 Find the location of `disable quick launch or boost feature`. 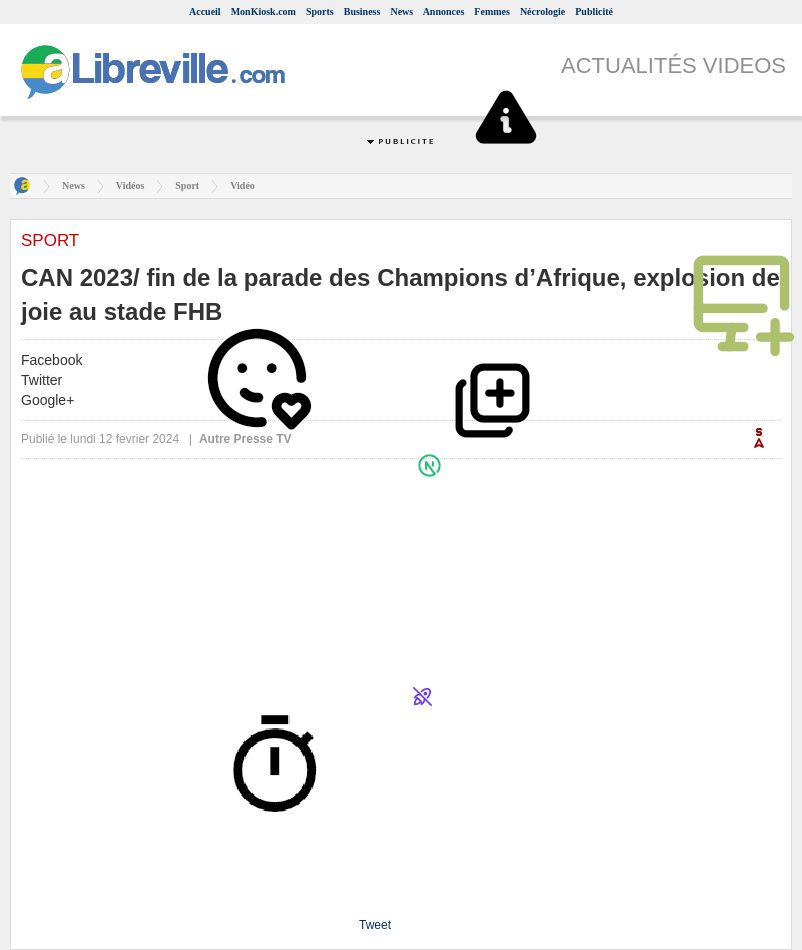

disable quick launch or boost feature is located at coordinates (422, 696).